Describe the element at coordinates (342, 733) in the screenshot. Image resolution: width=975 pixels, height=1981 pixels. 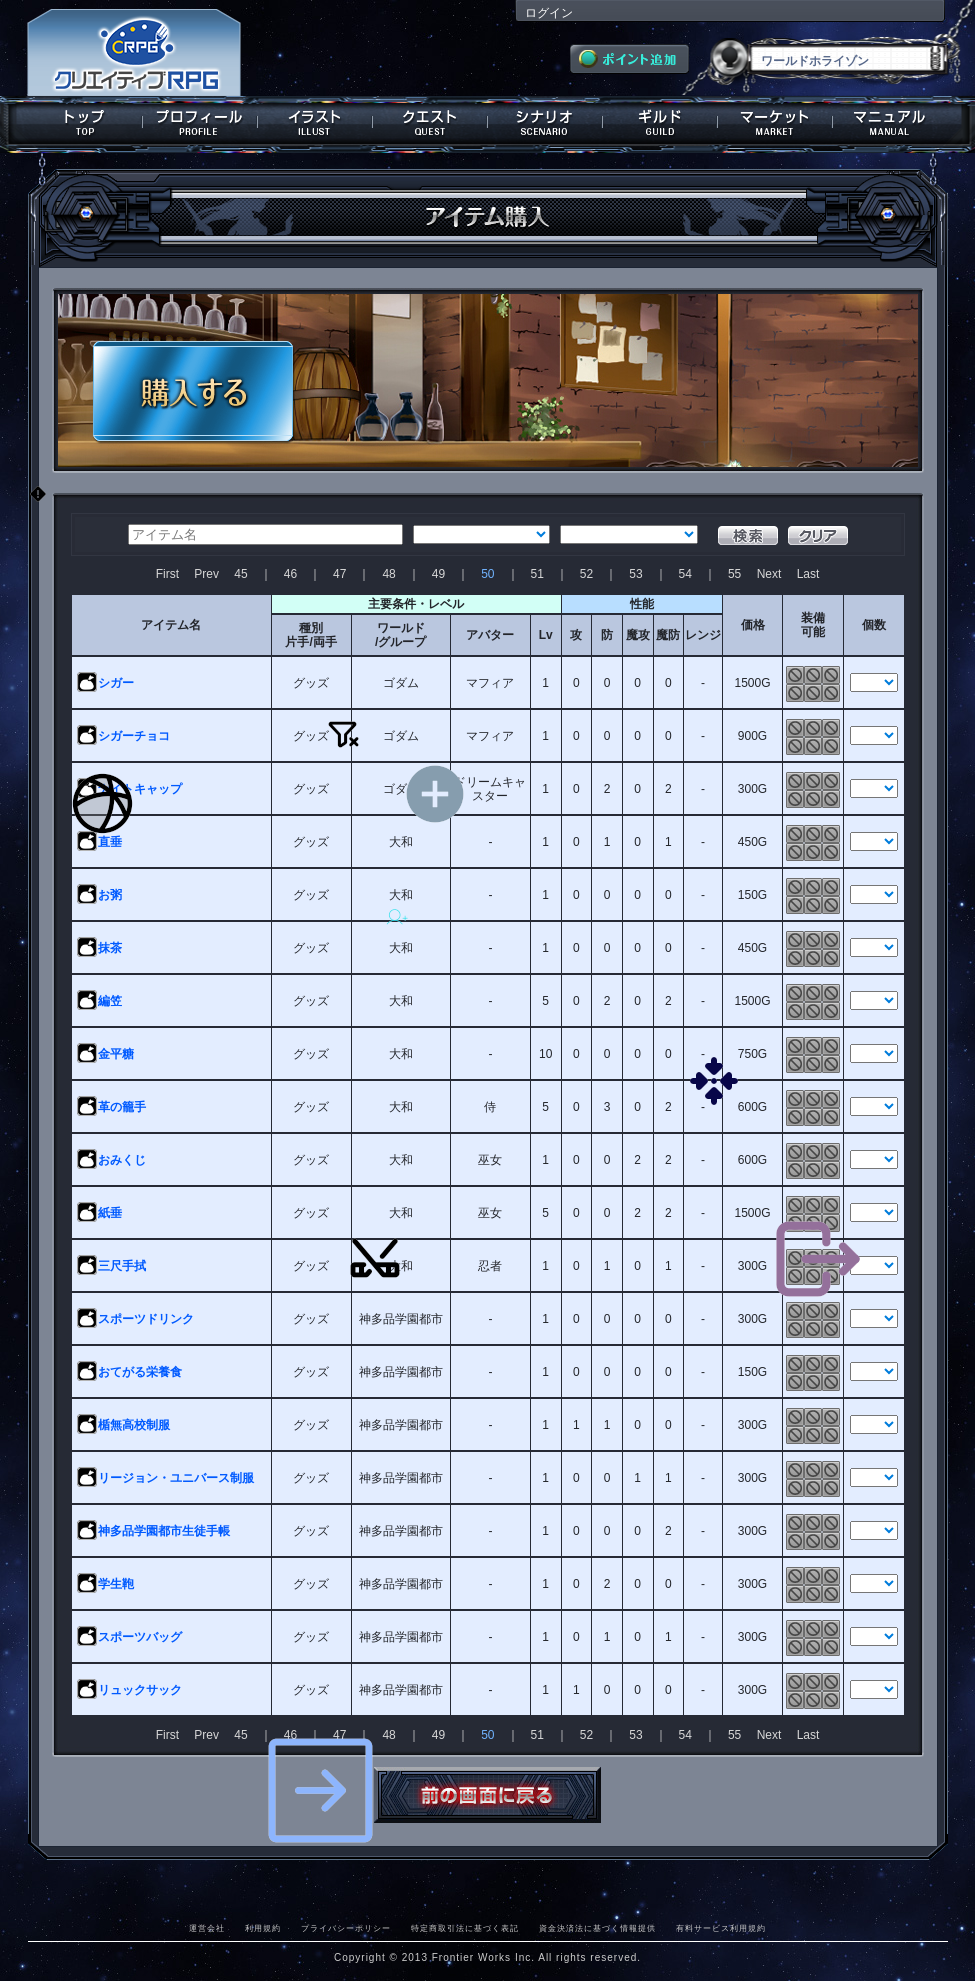
I see `clear all filters` at that location.